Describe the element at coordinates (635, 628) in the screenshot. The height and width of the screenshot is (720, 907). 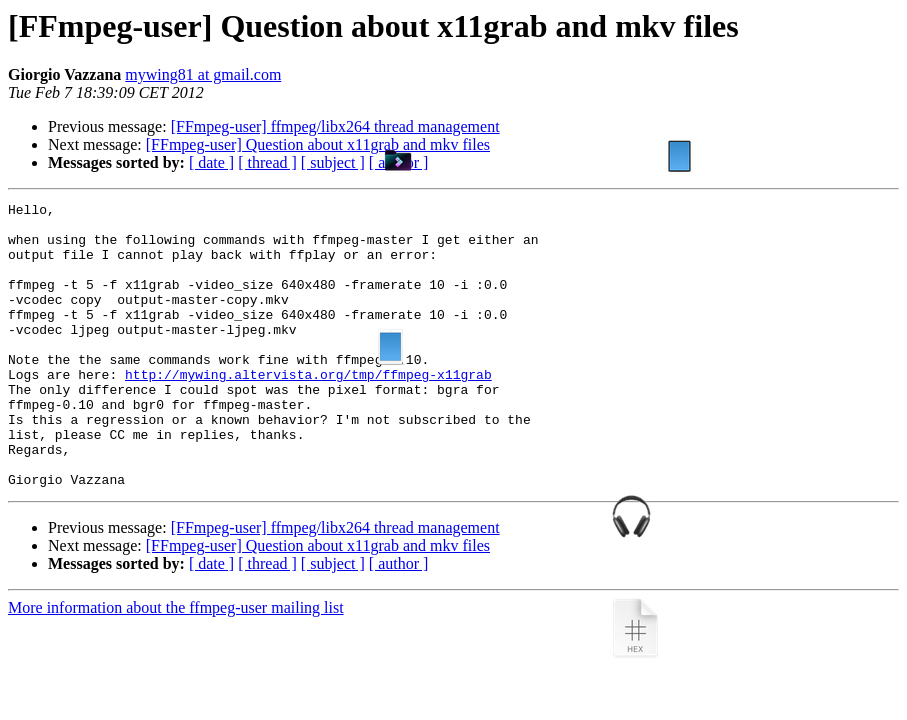
I see `open a hexadecimal data file` at that location.